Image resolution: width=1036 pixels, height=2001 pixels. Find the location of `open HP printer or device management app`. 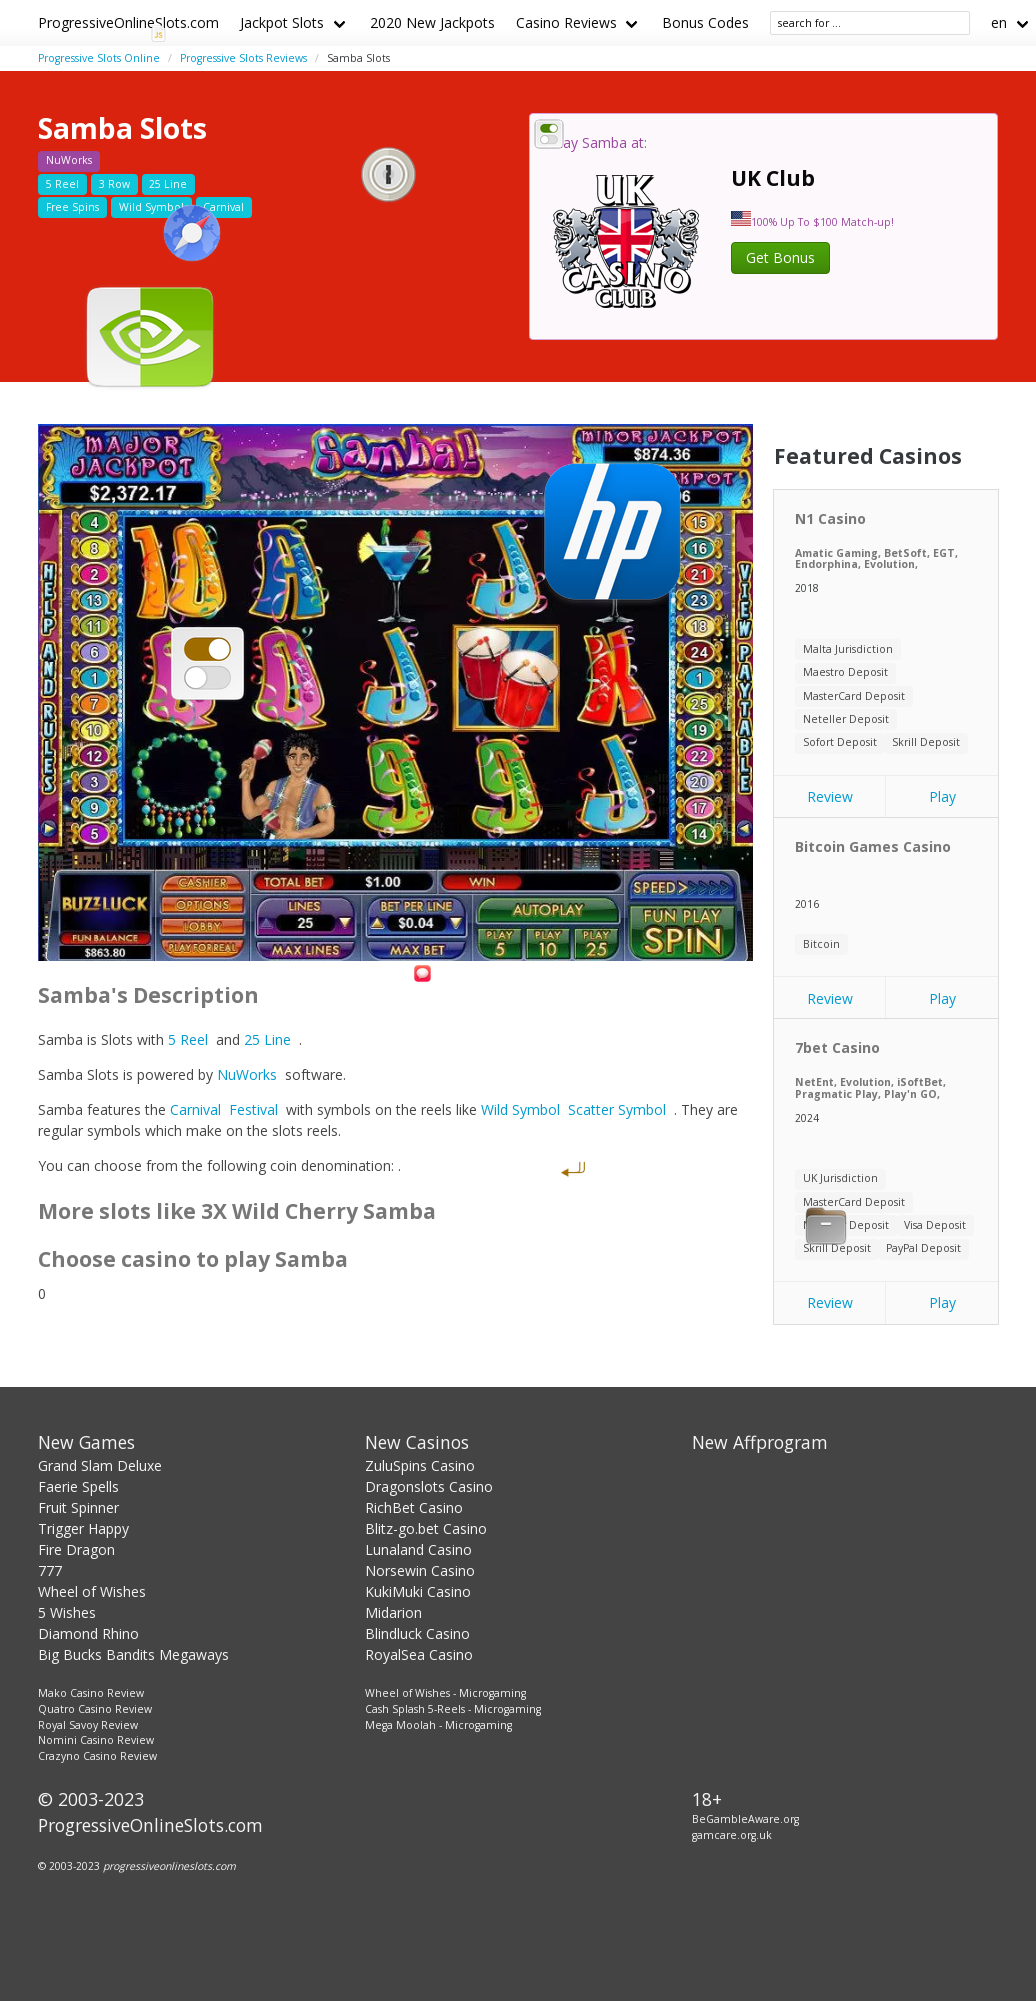

open HP printer or device management app is located at coordinates (612, 531).